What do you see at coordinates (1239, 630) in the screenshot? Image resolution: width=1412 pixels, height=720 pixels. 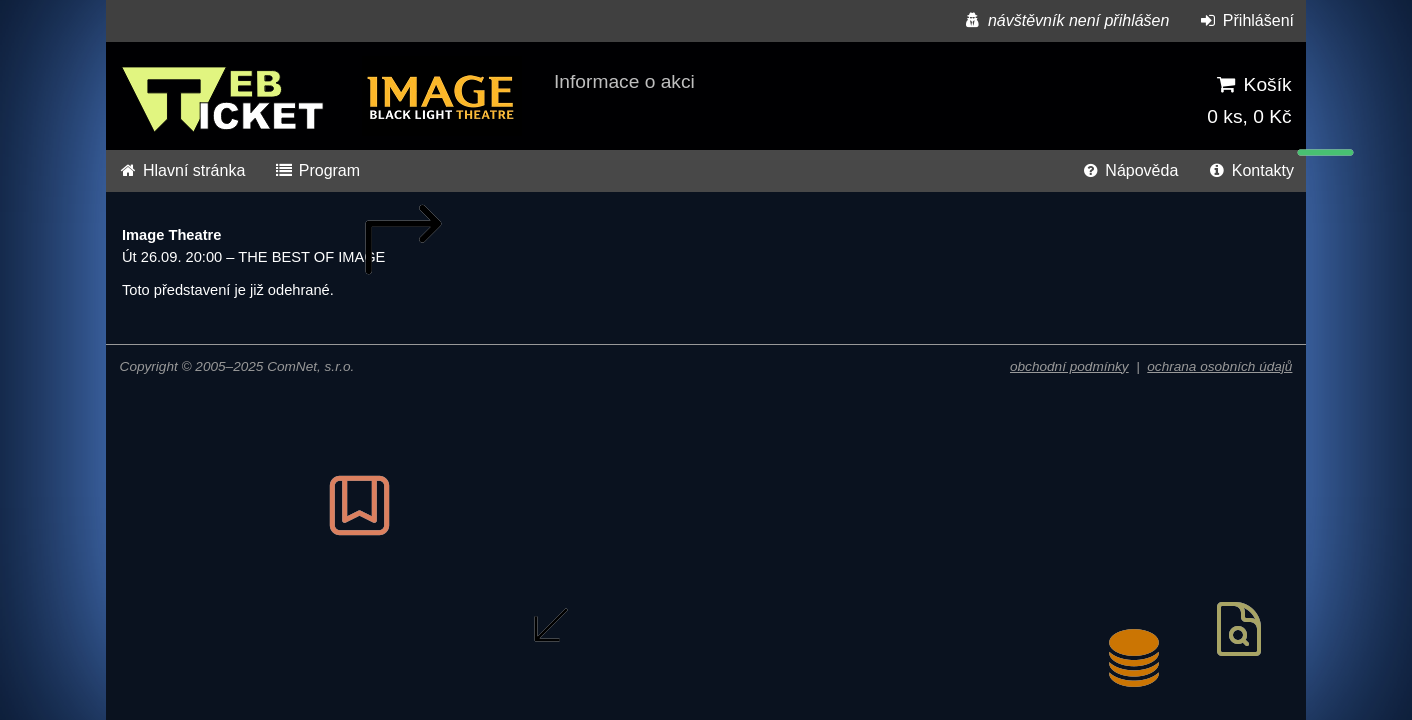 I see `search within a document` at bounding box center [1239, 630].